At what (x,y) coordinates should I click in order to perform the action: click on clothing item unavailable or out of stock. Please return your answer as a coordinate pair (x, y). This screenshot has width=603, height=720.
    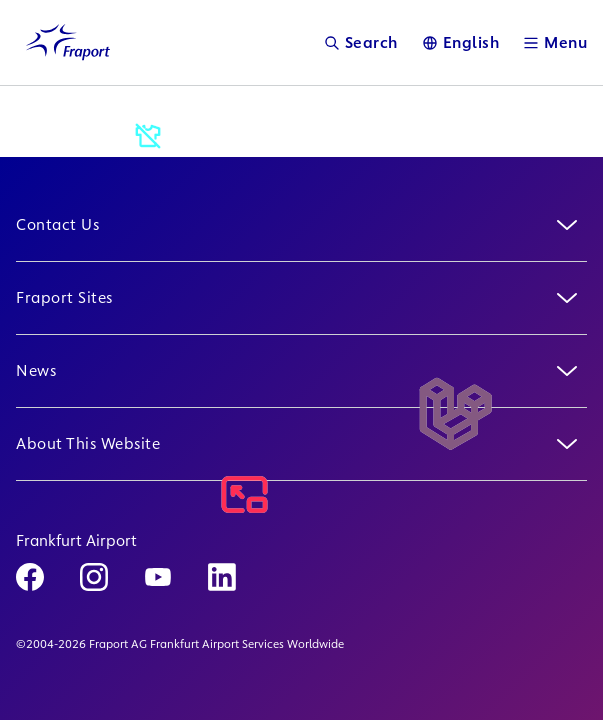
    Looking at the image, I should click on (148, 136).